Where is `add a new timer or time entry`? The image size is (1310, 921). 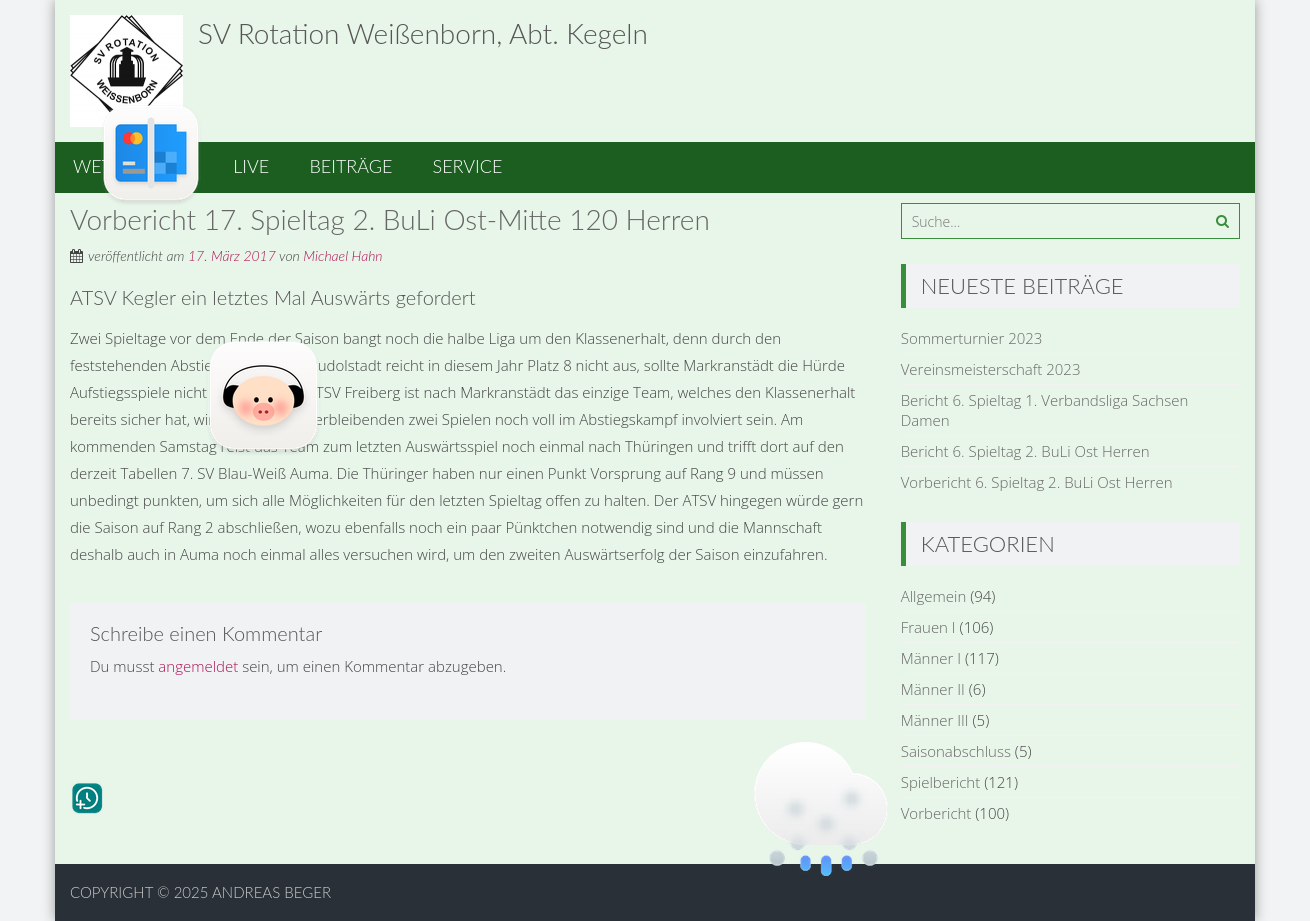
add a new timer or time entry is located at coordinates (87, 798).